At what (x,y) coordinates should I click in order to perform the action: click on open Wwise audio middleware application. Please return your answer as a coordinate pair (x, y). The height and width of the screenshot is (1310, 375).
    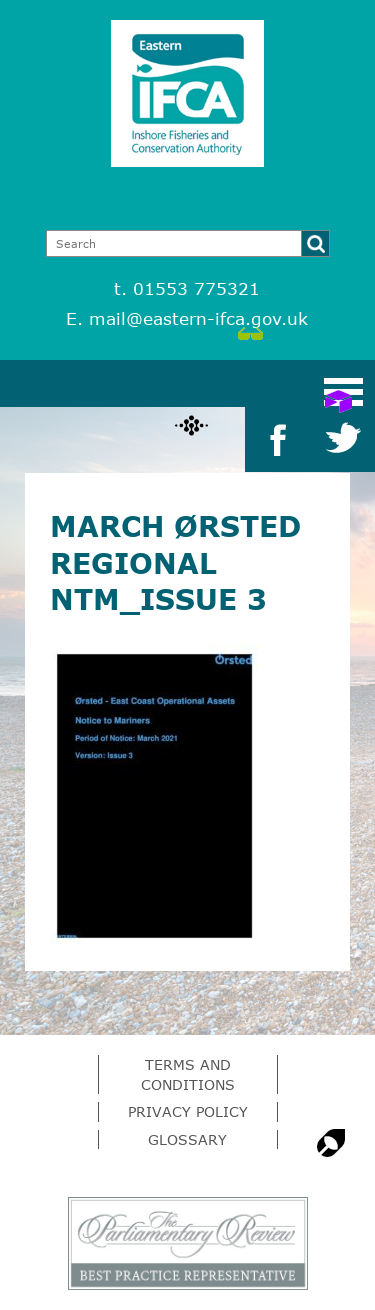
    Looking at the image, I should click on (191, 425).